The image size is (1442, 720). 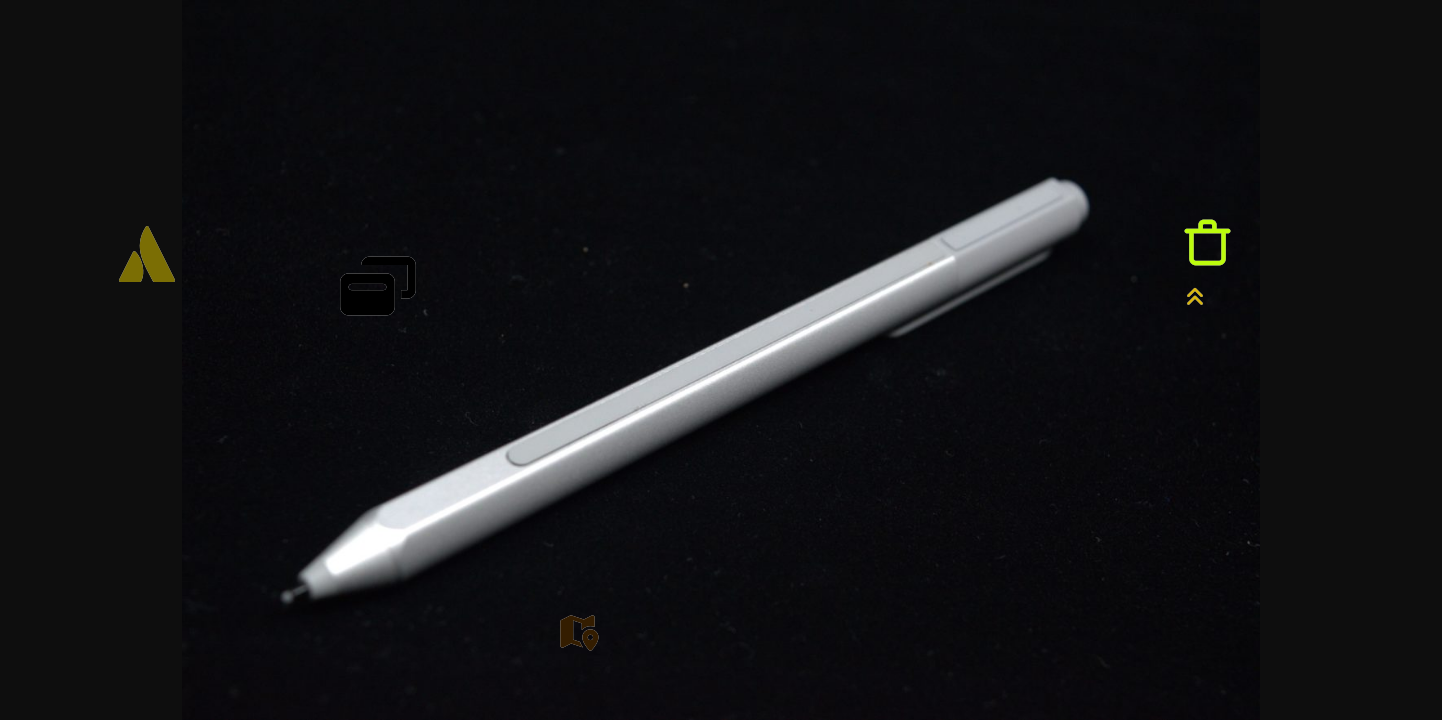 I want to click on scroll to top of page, so click(x=1195, y=297).